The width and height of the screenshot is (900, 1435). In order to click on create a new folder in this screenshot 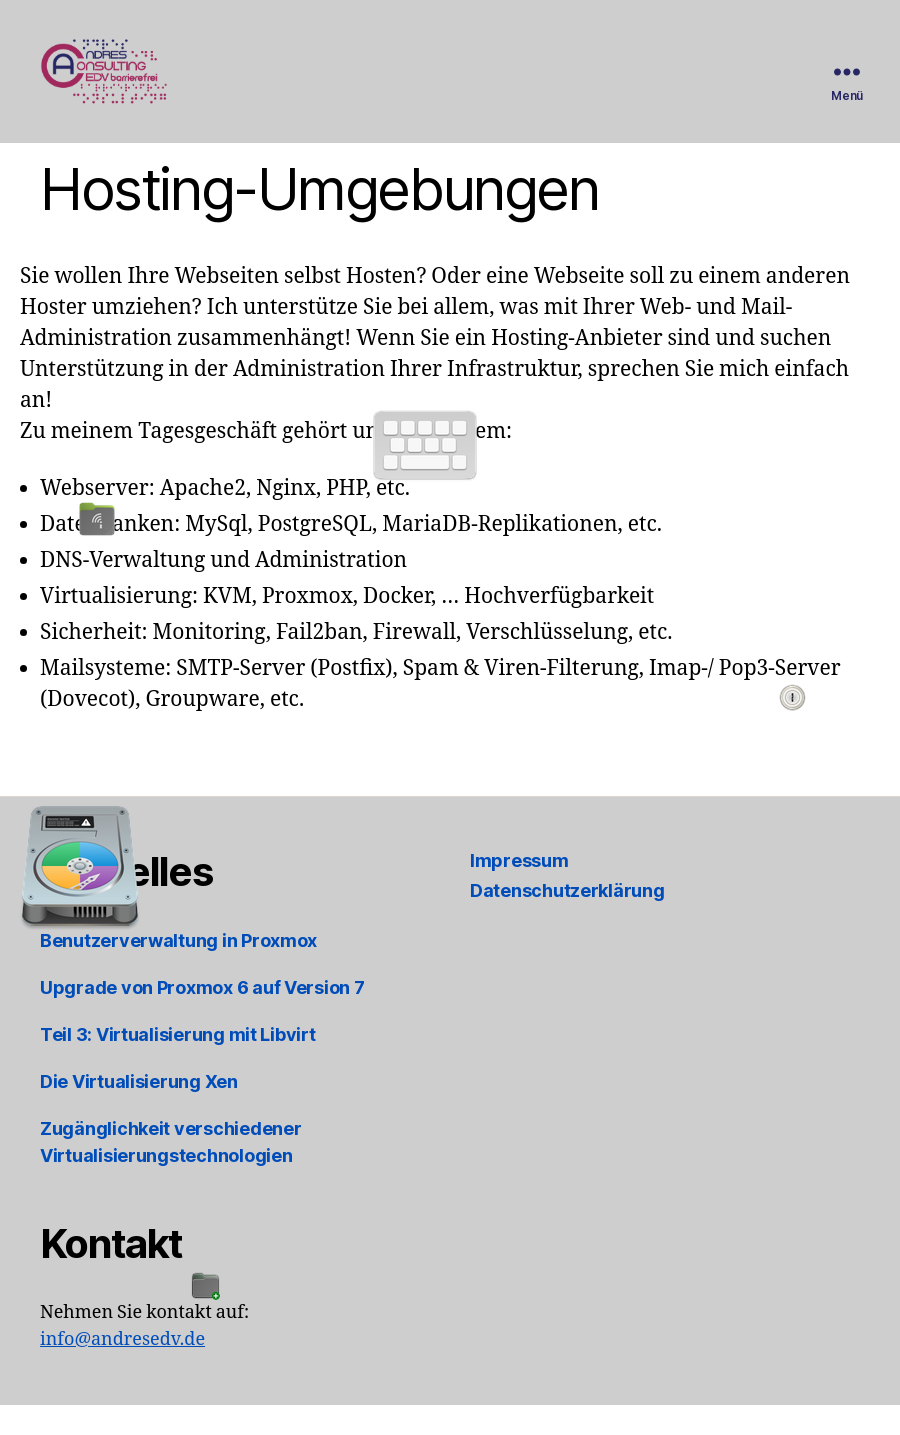, I will do `click(205, 1285)`.